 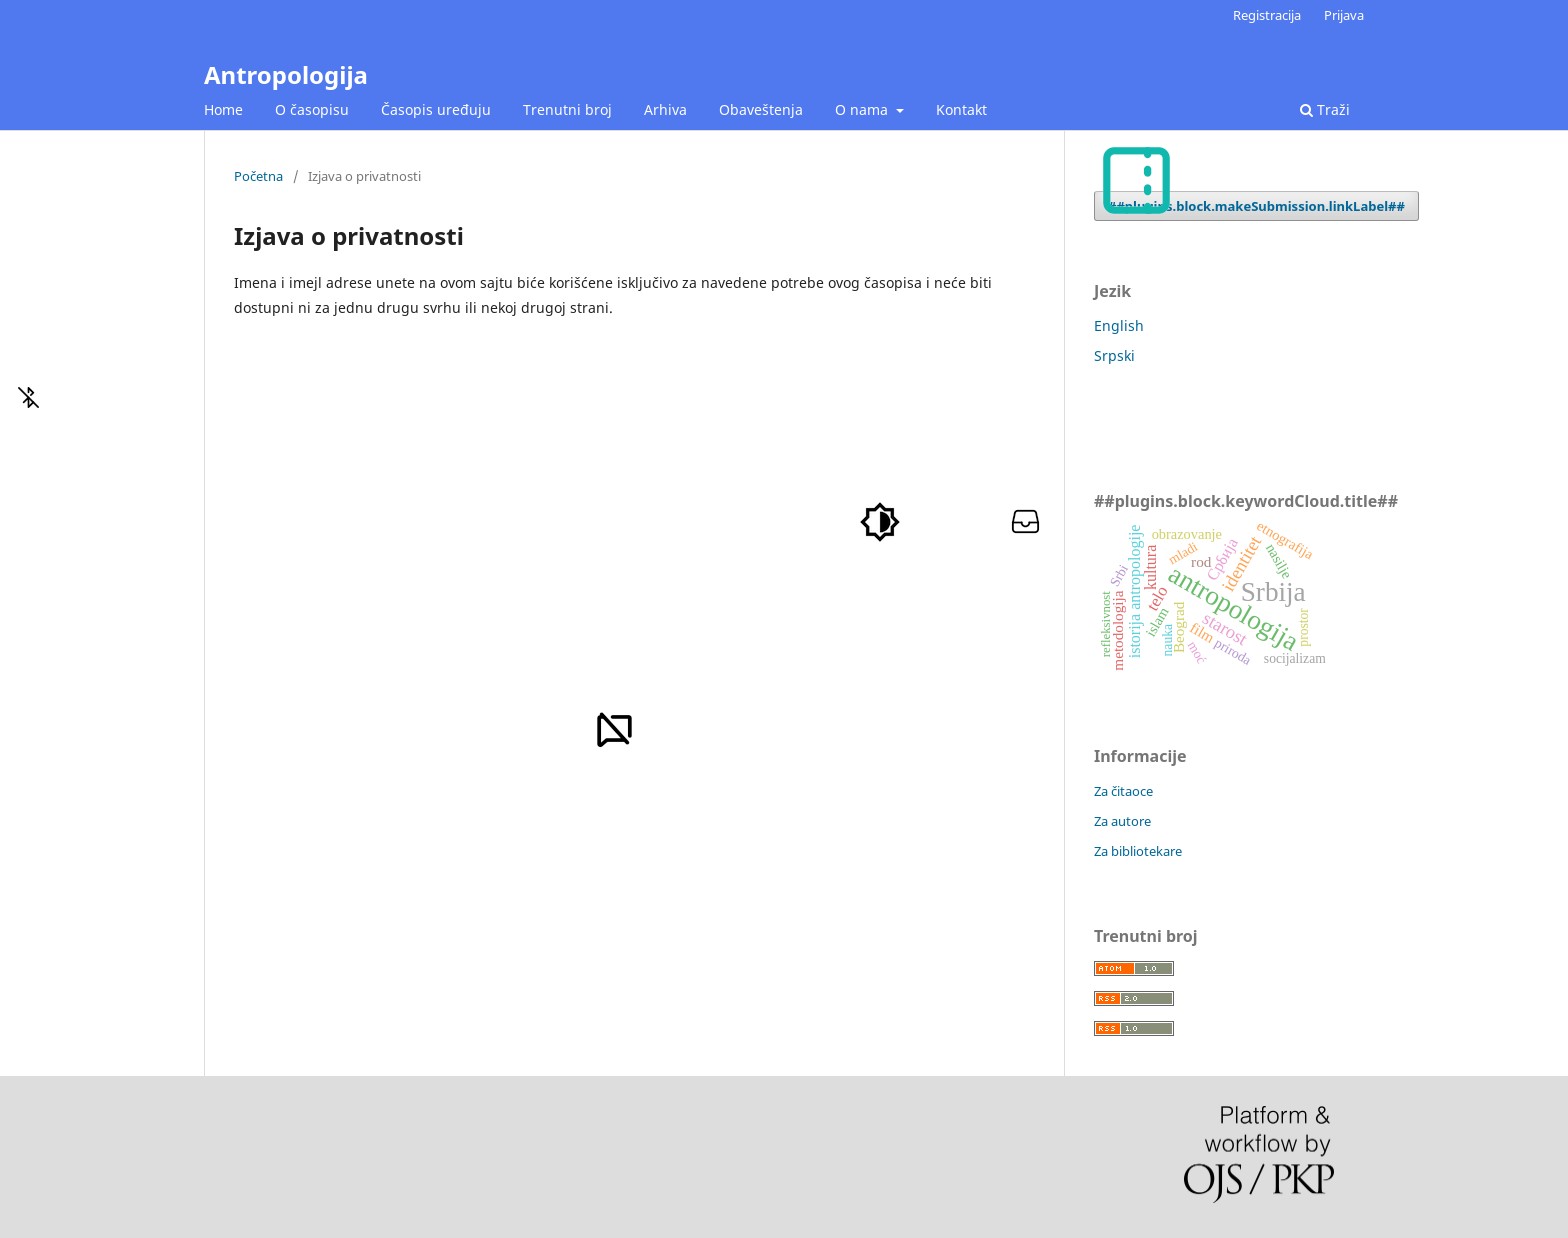 I want to click on adjust screen brightness level, so click(x=880, y=522).